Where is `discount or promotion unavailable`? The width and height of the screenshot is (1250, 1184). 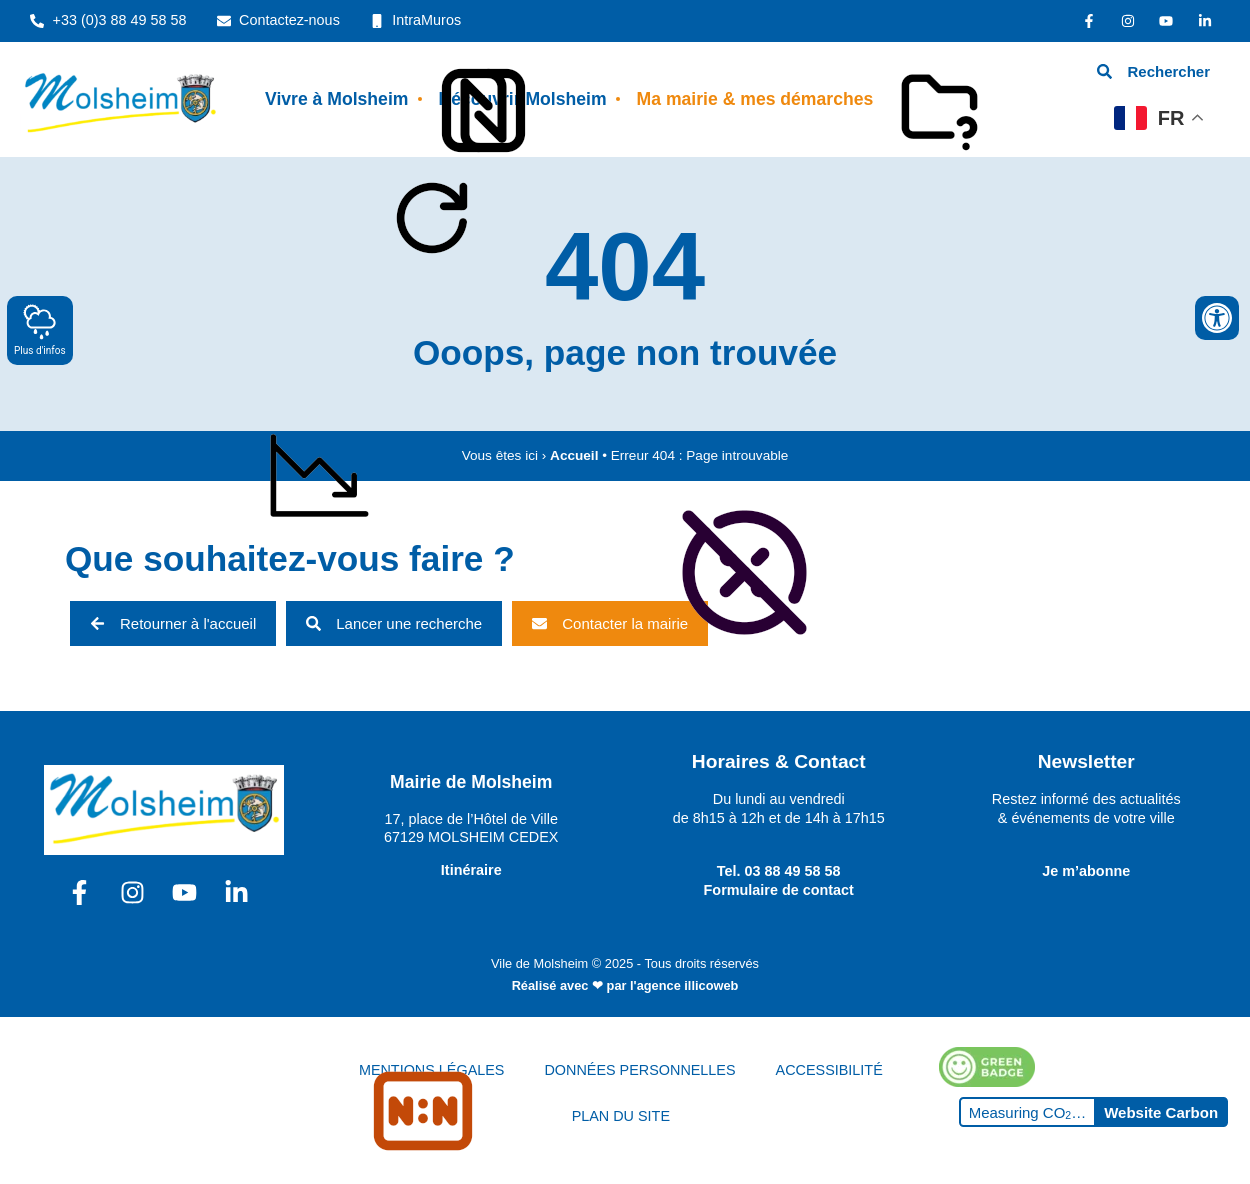 discount or promotion unavailable is located at coordinates (744, 572).